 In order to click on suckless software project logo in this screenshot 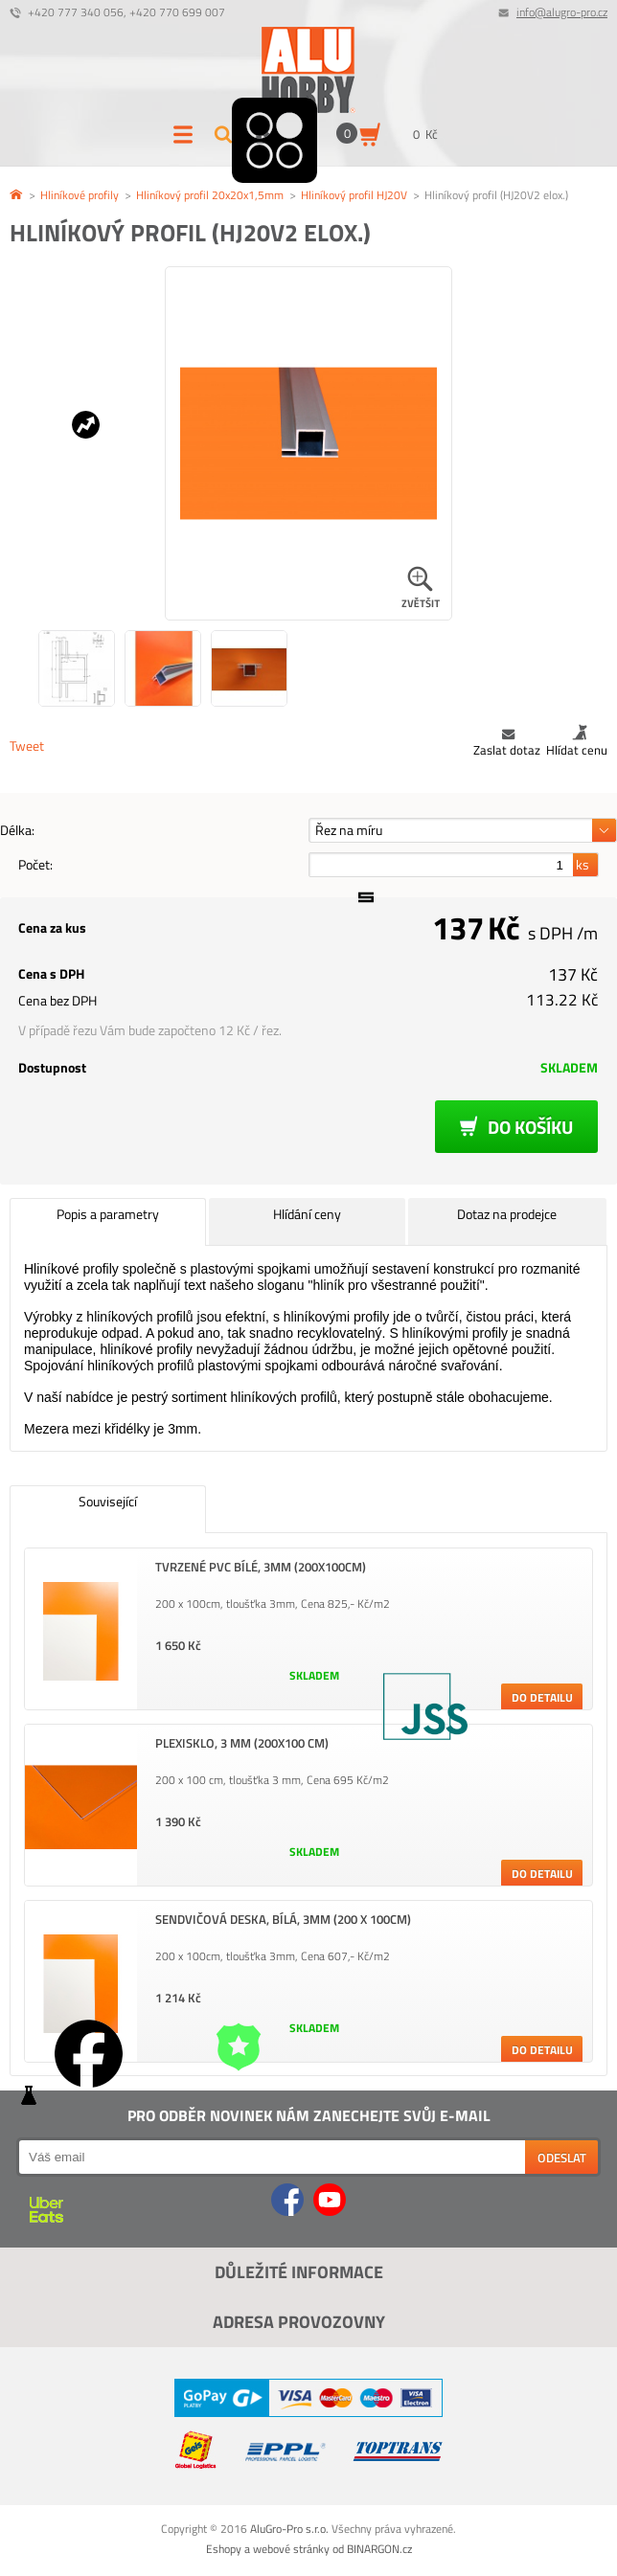, I will do `click(366, 897)`.